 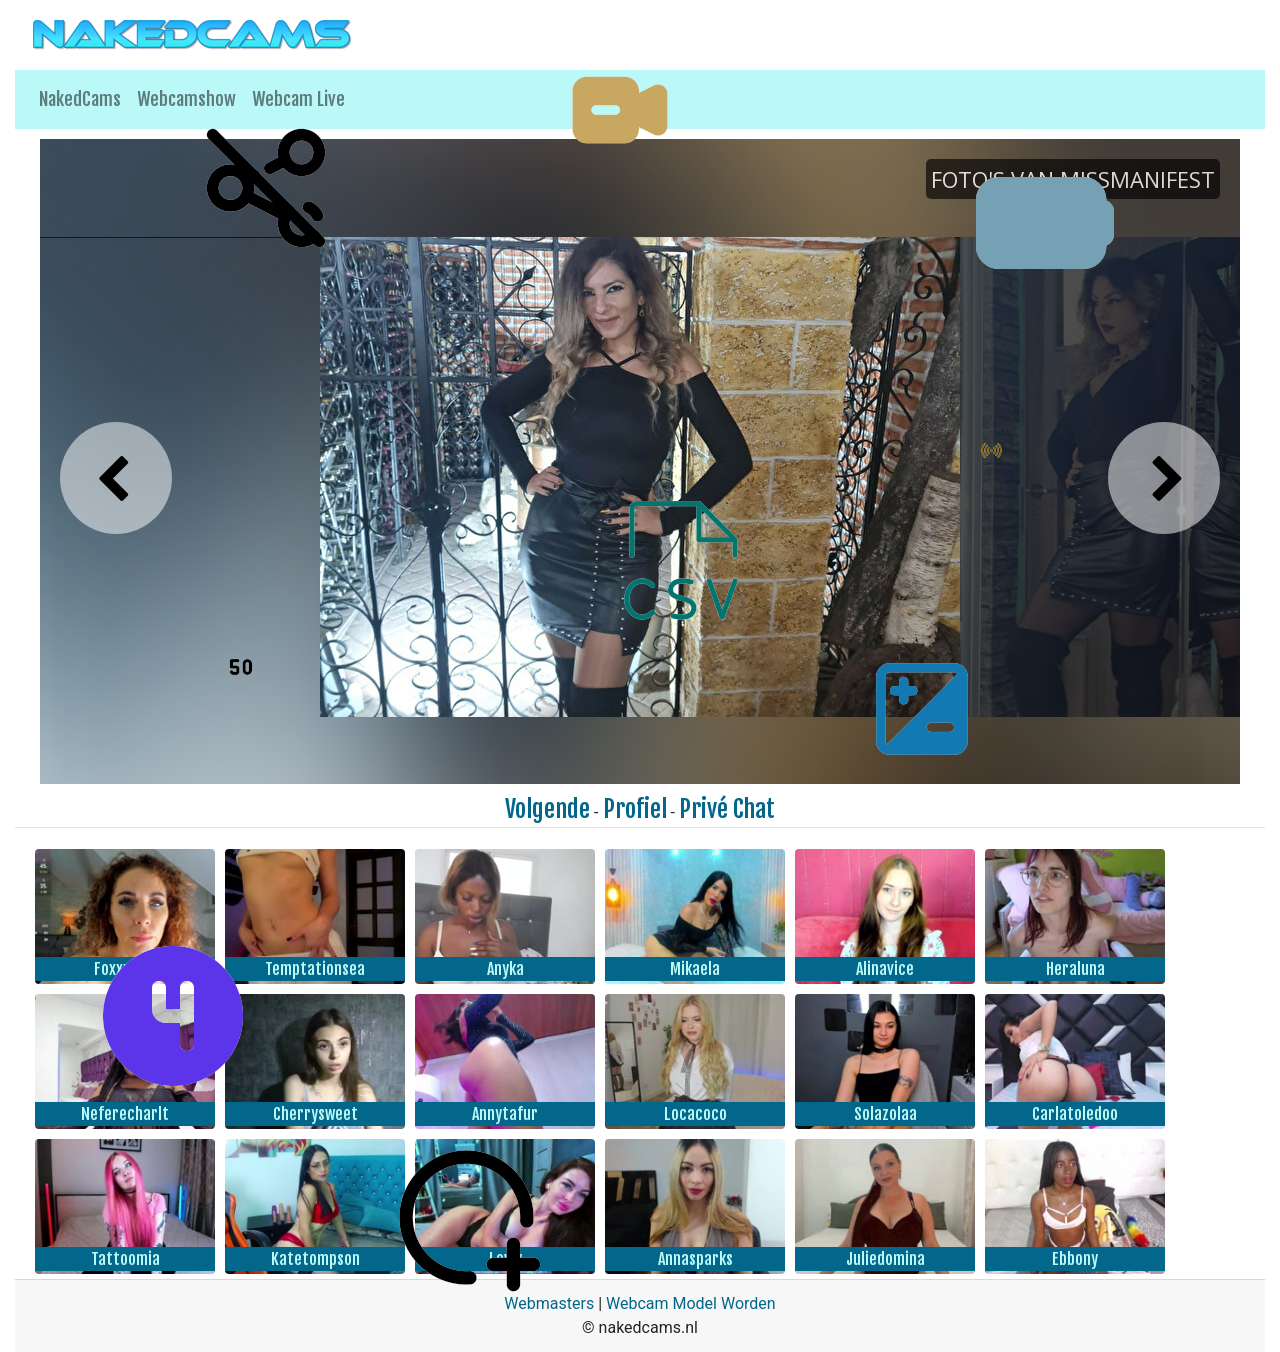 What do you see at coordinates (466, 1217) in the screenshot?
I see `add a new item or entry` at bounding box center [466, 1217].